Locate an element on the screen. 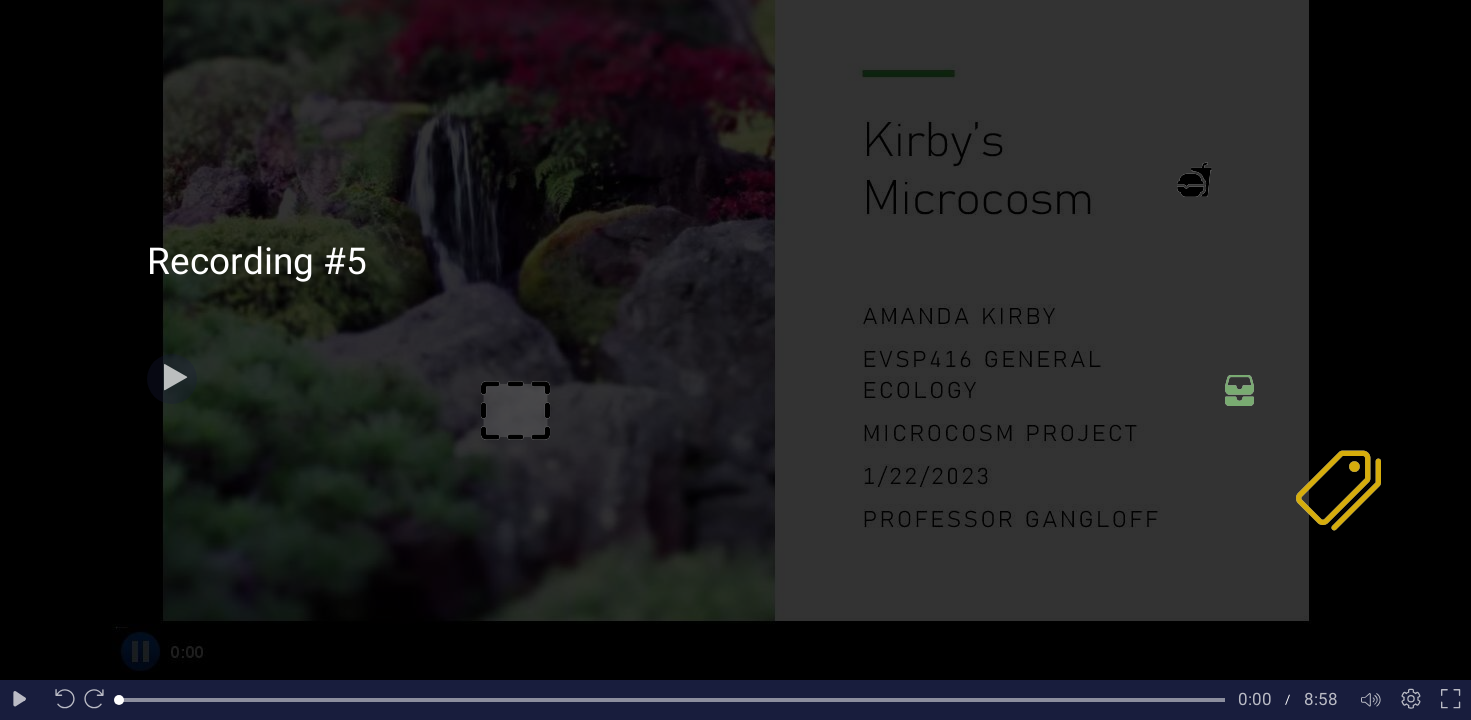 The width and height of the screenshot is (1471, 720). select or crop a region is located at coordinates (515, 410).